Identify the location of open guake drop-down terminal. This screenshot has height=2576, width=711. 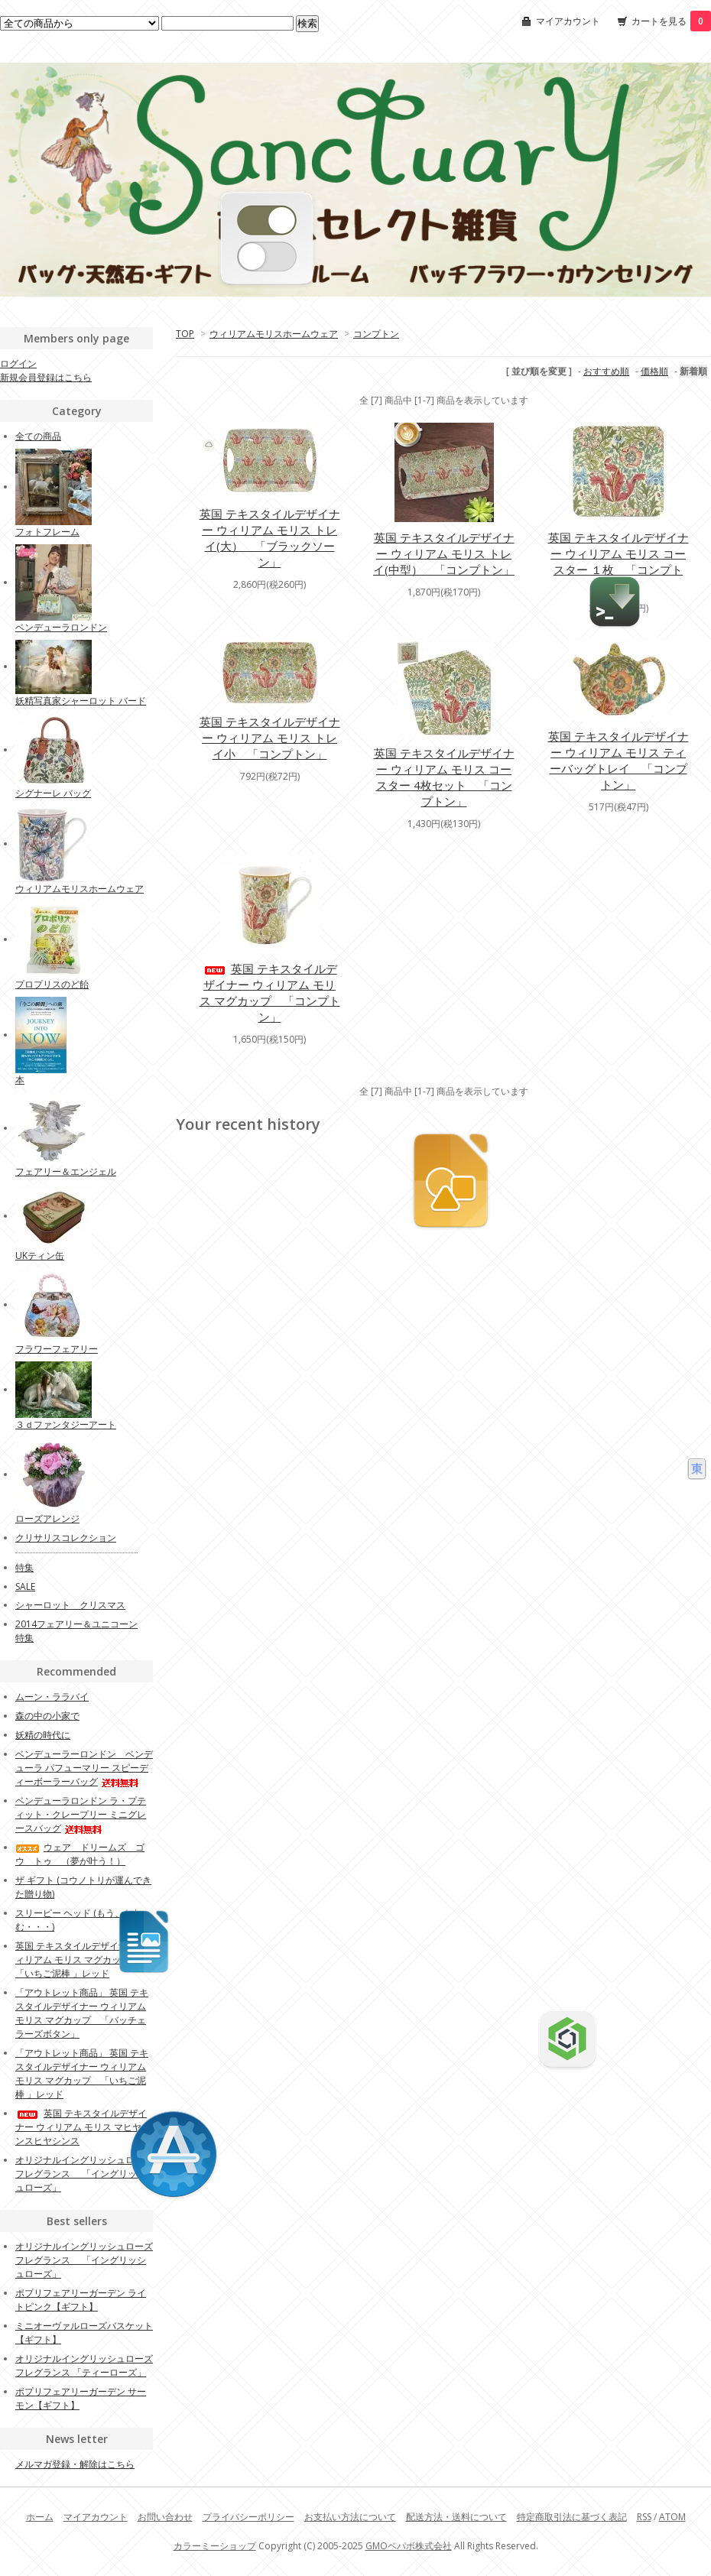
(615, 602).